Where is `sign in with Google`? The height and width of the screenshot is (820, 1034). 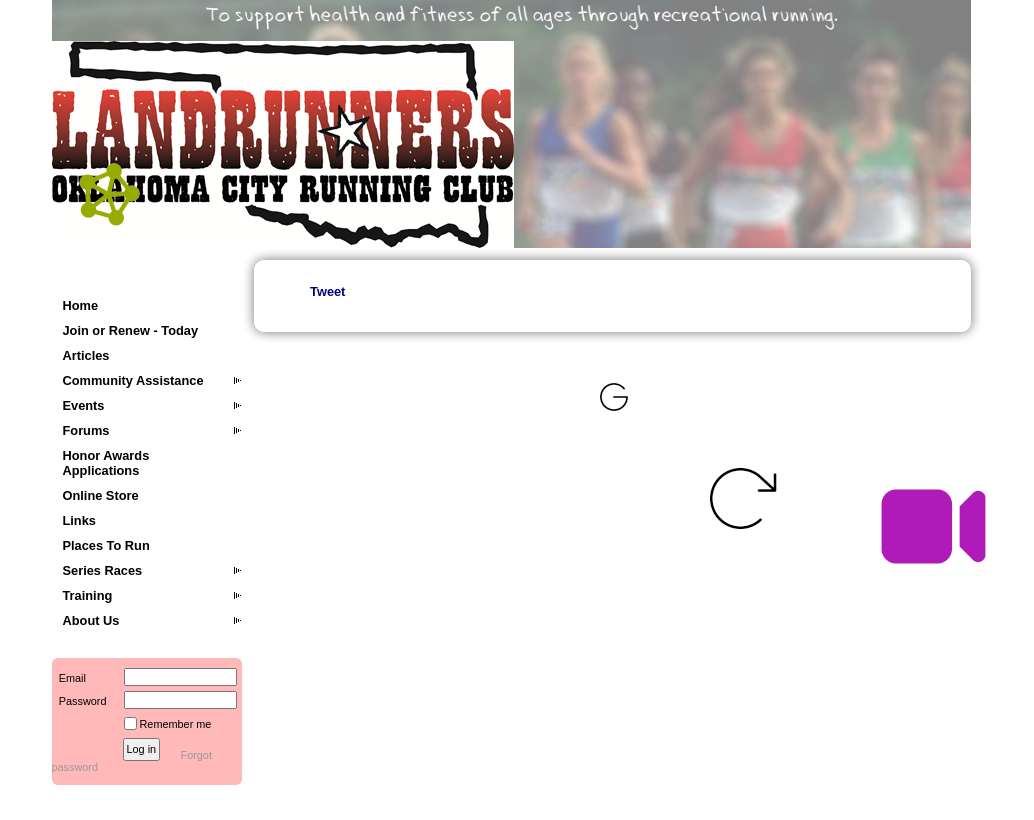 sign in with Google is located at coordinates (614, 397).